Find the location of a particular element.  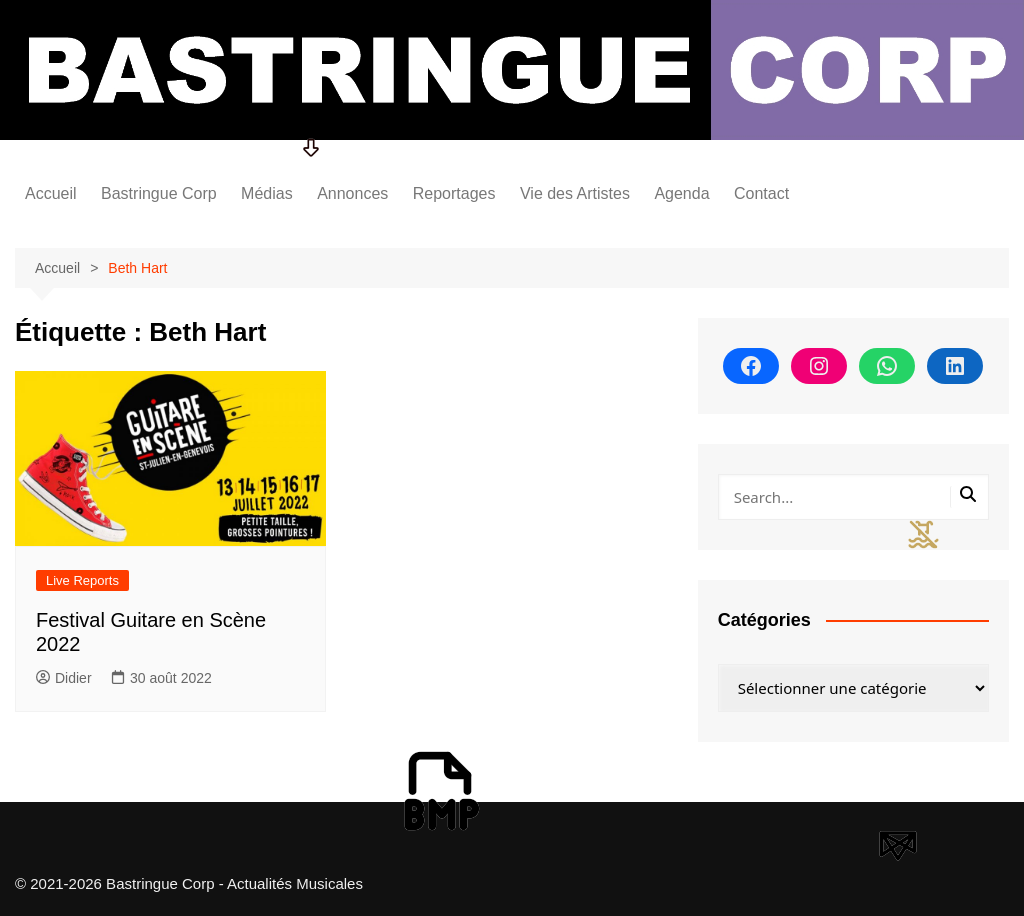

pool closed or unavailable is located at coordinates (923, 534).